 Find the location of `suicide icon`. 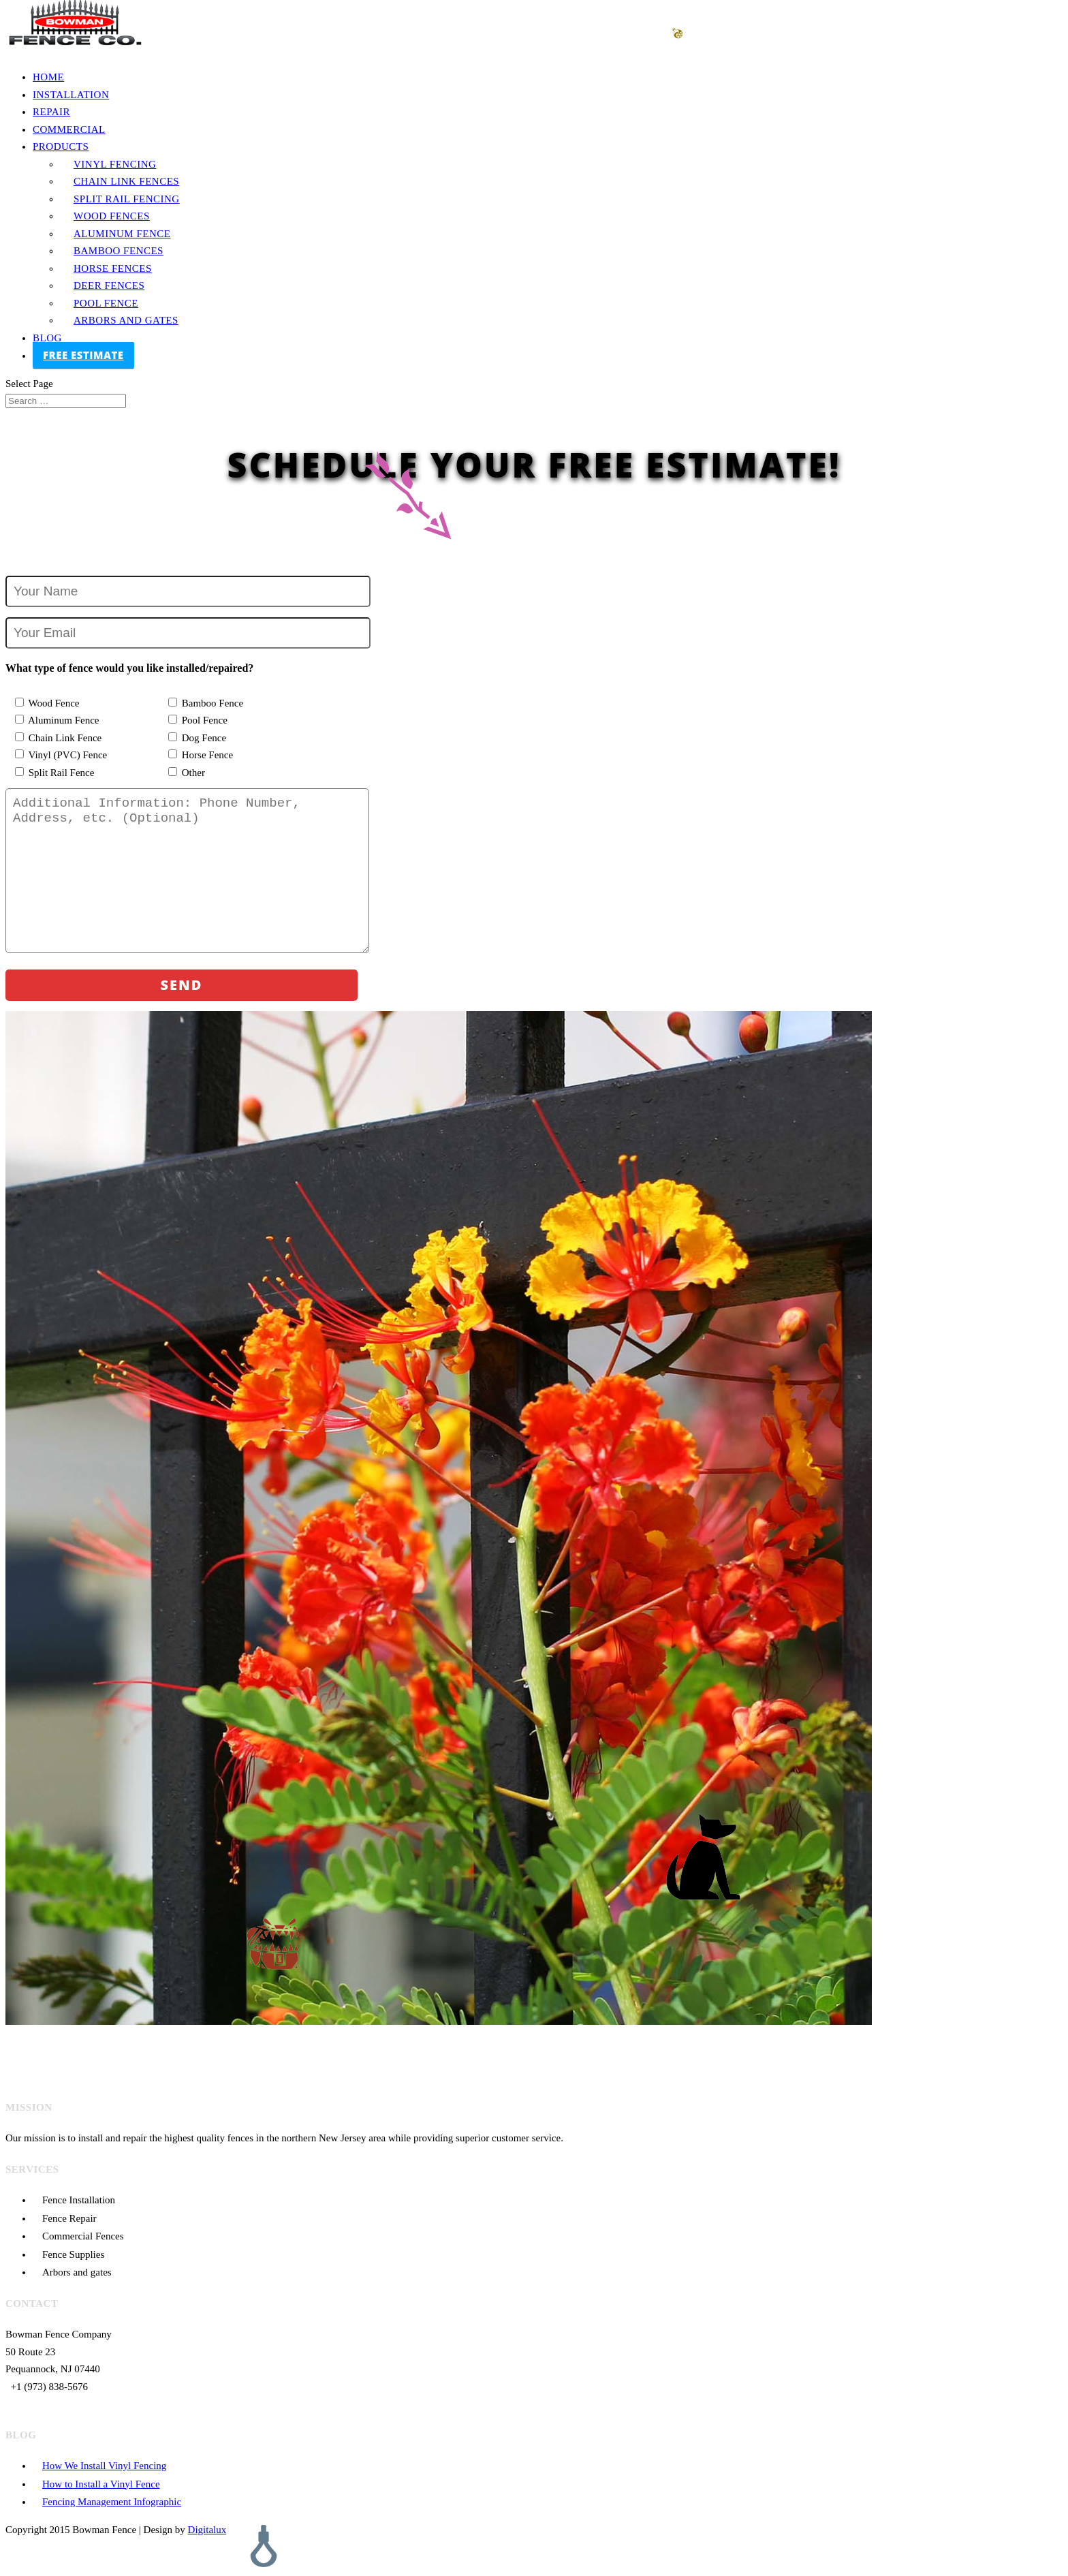

suicide icon is located at coordinates (264, 2546).